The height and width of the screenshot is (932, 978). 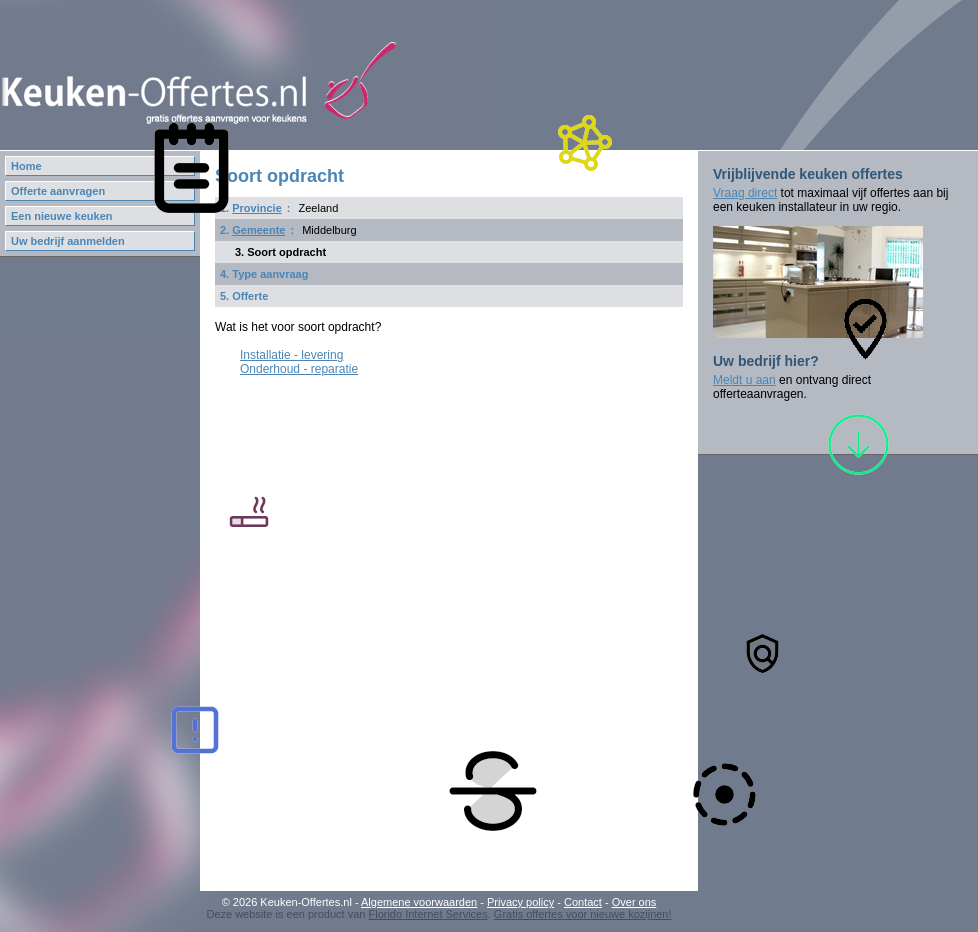 What do you see at coordinates (249, 516) in the screenshot?
I see `indicates a designated smoking area` at bounding box center [249, 516].